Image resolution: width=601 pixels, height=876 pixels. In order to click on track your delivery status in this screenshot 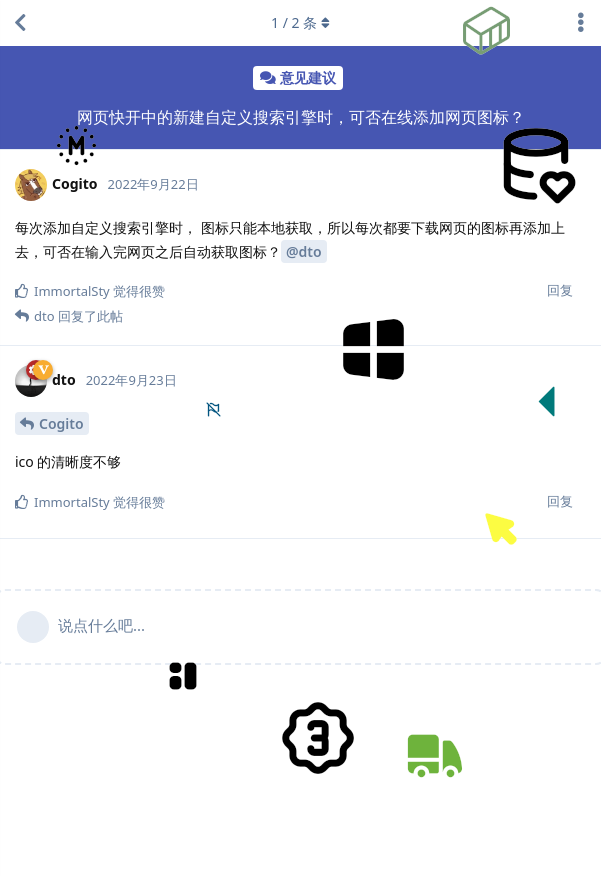, I will do `click(435, 754)`.